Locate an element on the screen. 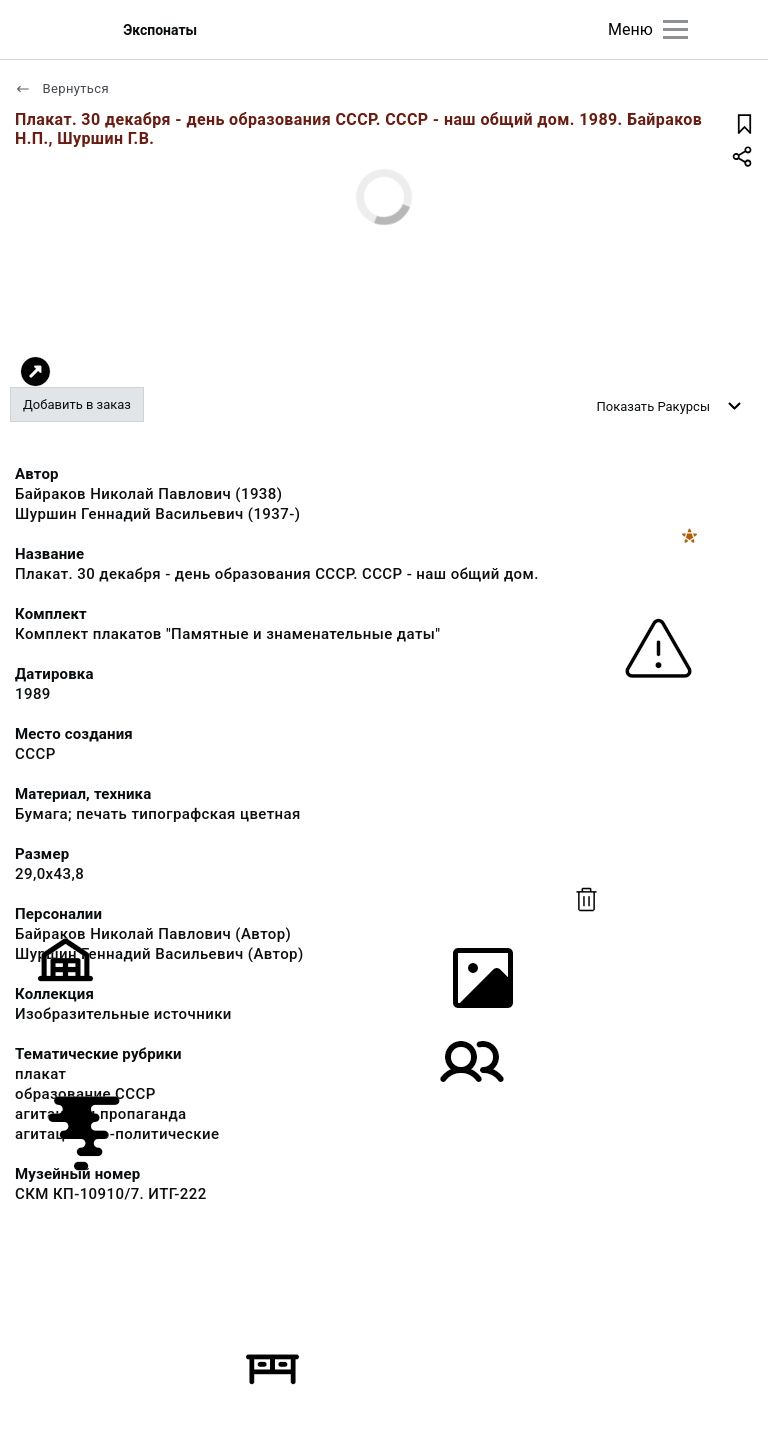 The height and width of the screenshot is (1442, 768). access garage or parking settings is located at coordinates (65, 962).